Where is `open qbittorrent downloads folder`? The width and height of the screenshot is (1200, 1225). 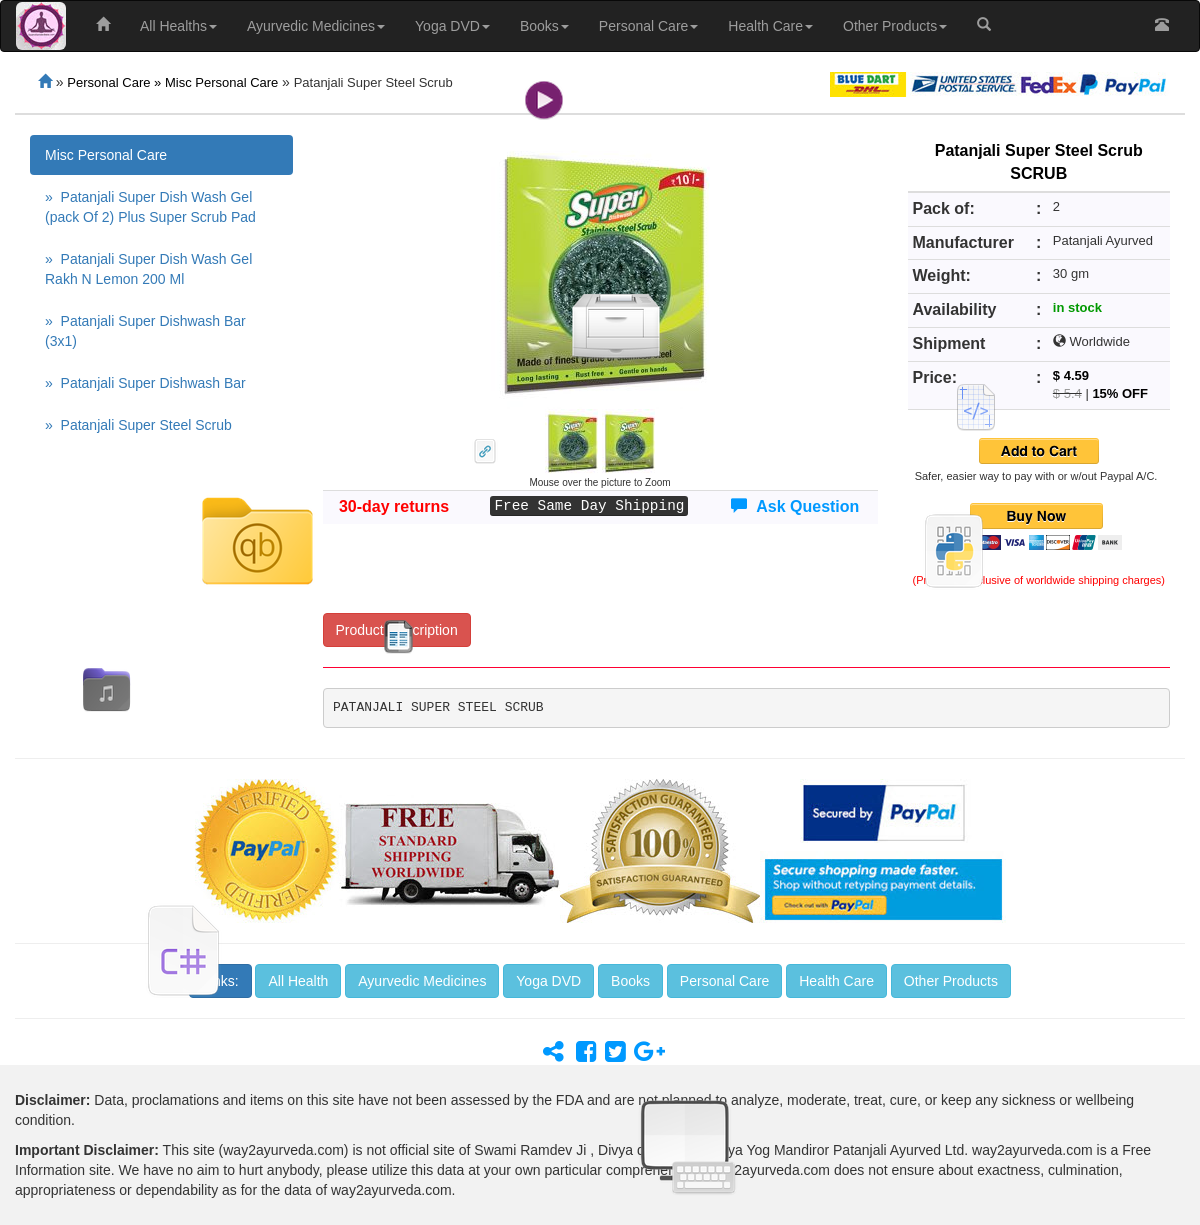
open qbittorrent downloads folder is located at coordinates (257, 544).